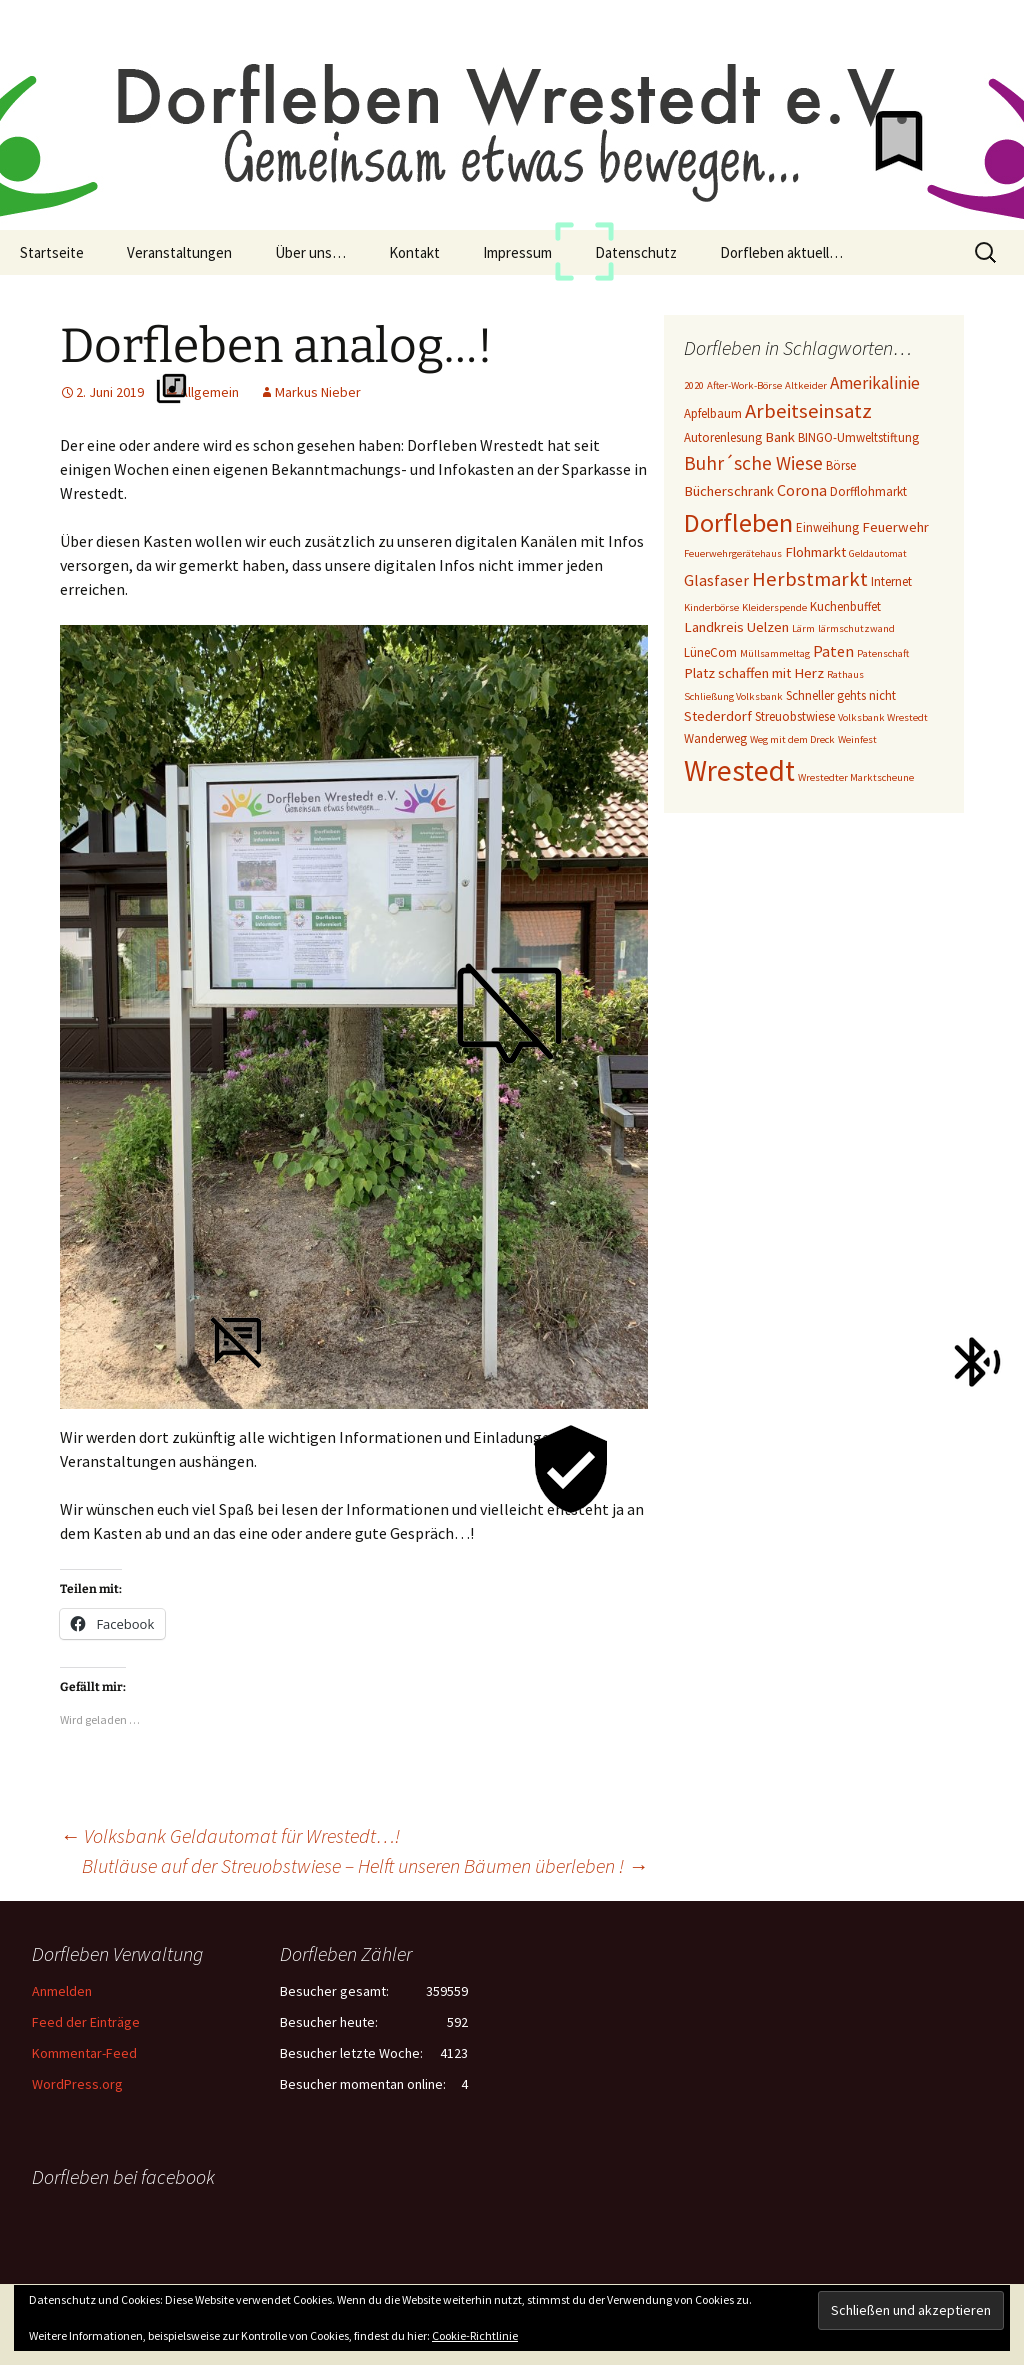 The height and width of the screenshot is (2365, 1024). What do you see at coordinates (899, 141) in the screenshot?
I see `save this item for later` at bounding box center [899, 141].